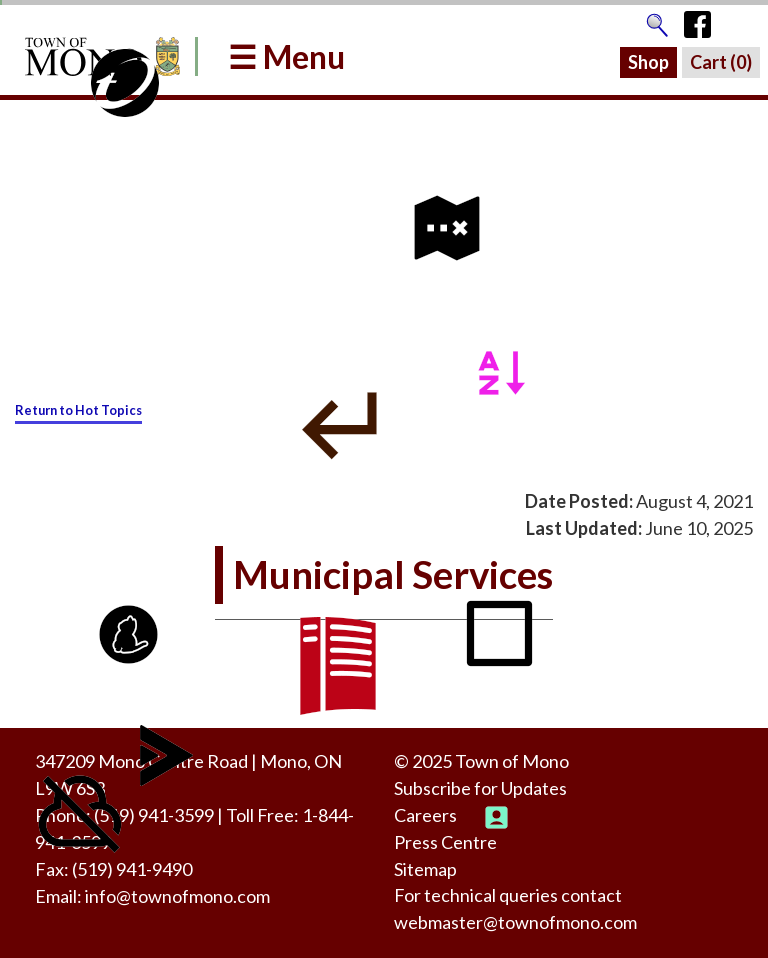 Image resolution: width=768 pixels, height=958 pixels. I want to click on an unchecked checkbox awaiting selection, so click(499, 633).